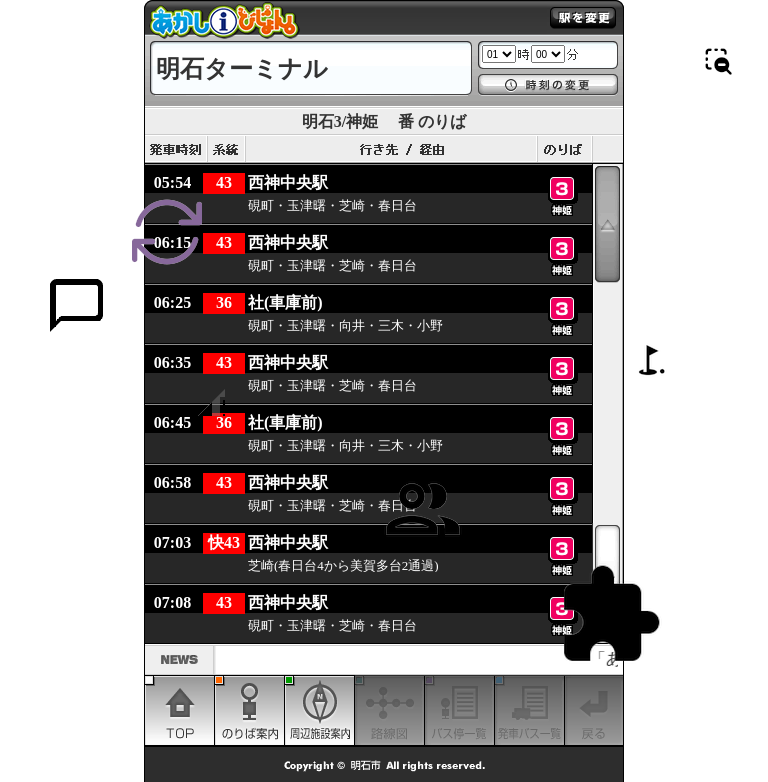  I want to click on access browser extensions, so click(609, 615).